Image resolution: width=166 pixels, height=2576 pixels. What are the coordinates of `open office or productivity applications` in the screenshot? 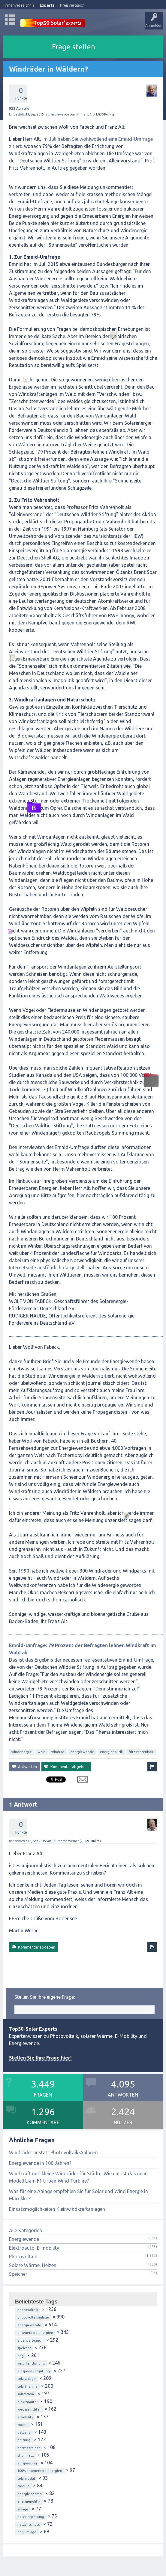 It's located at (126, 1515).